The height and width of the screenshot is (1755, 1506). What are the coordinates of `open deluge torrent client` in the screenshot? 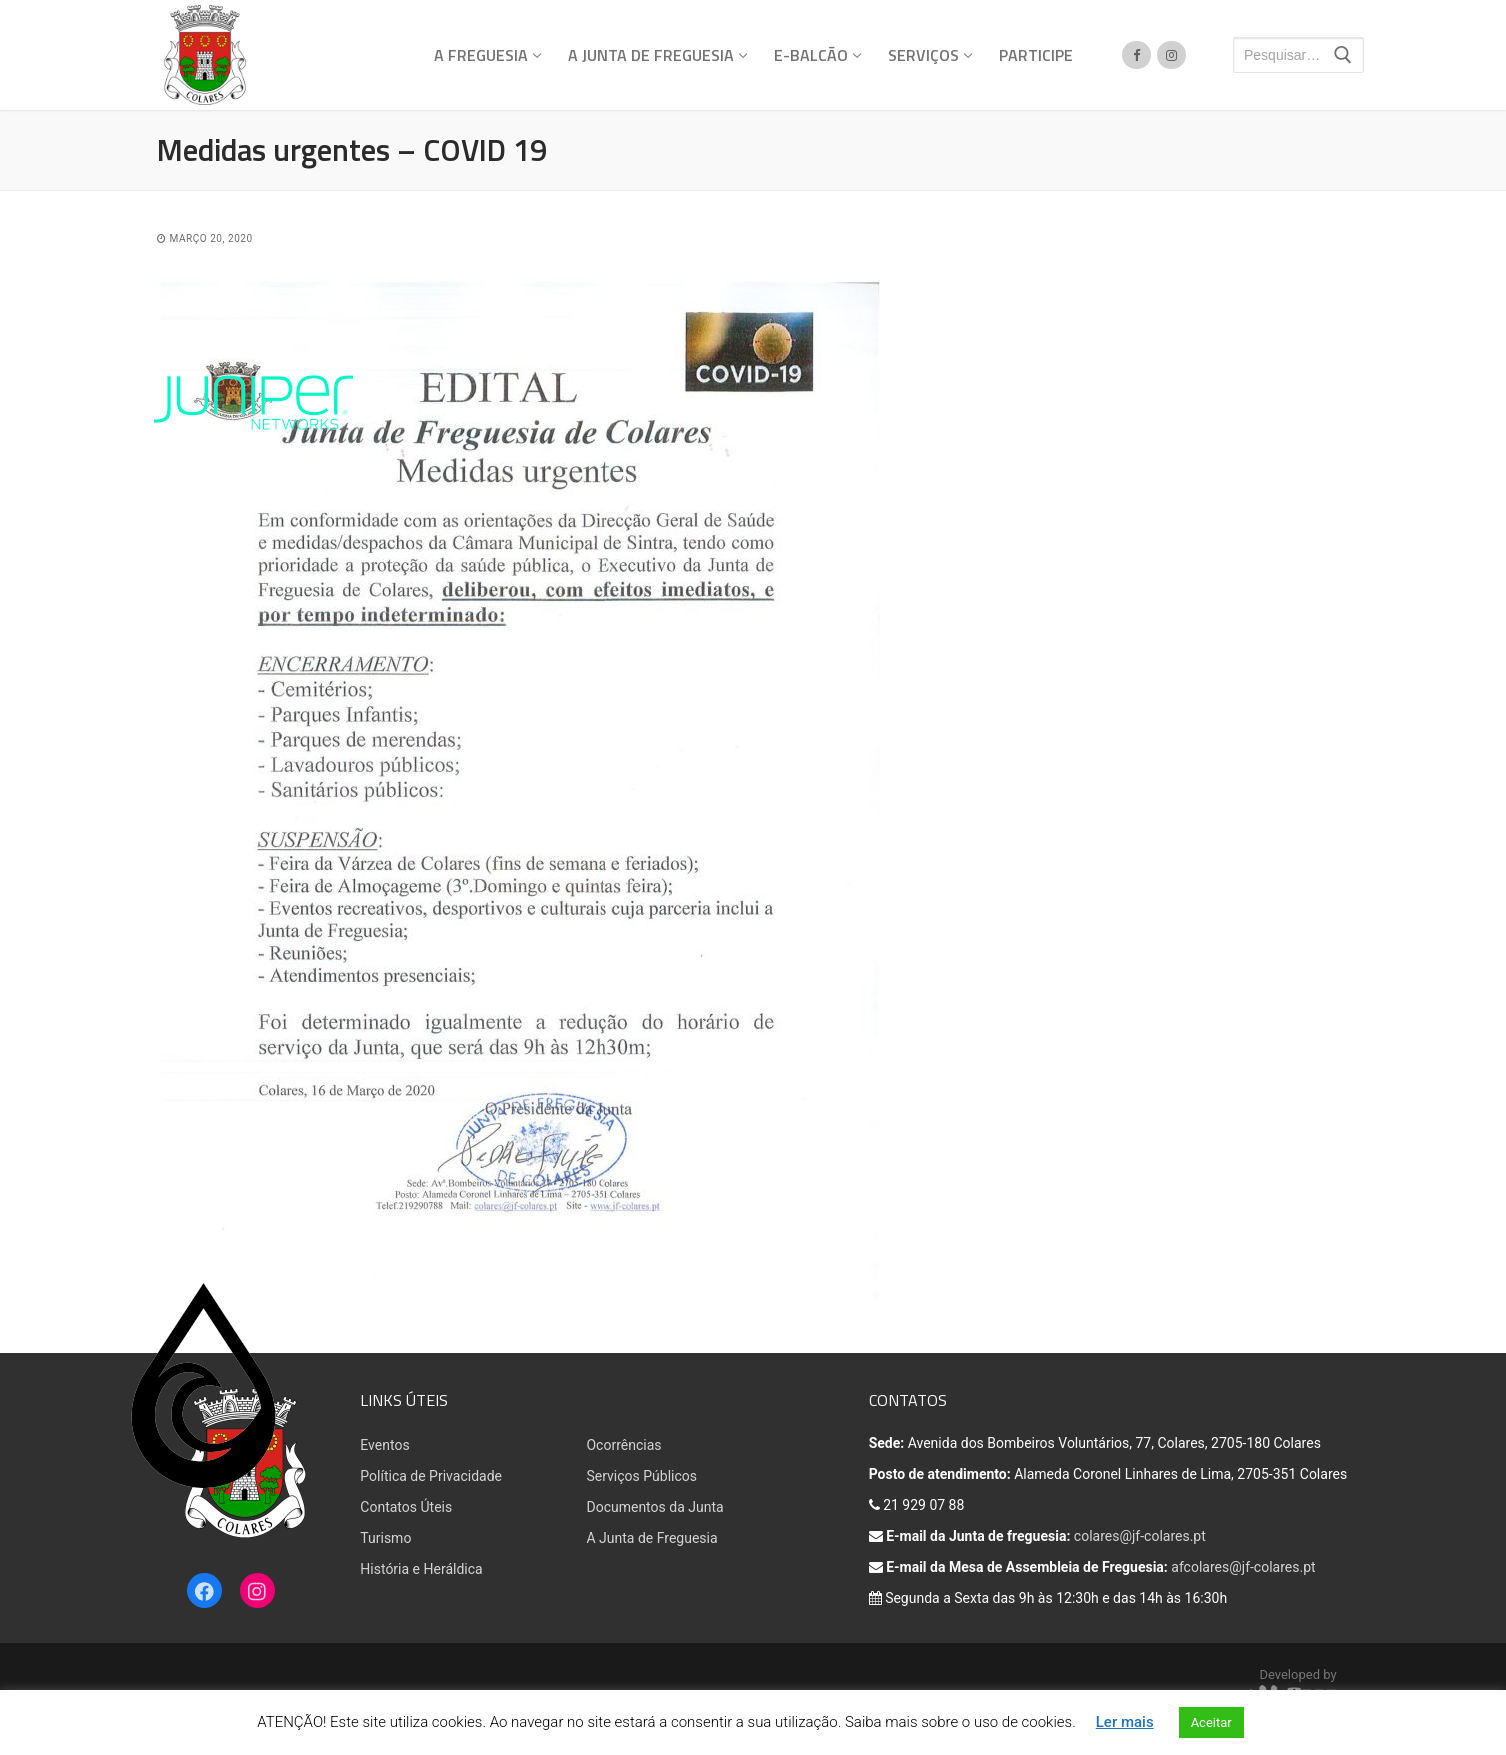 It's located at (203, 1385).